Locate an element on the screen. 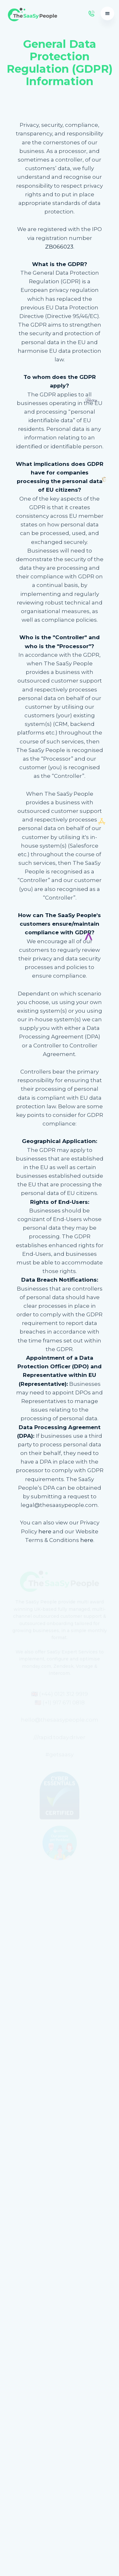 The image size is (119, 2576). open the App Store is located at coordinates (102, 821).